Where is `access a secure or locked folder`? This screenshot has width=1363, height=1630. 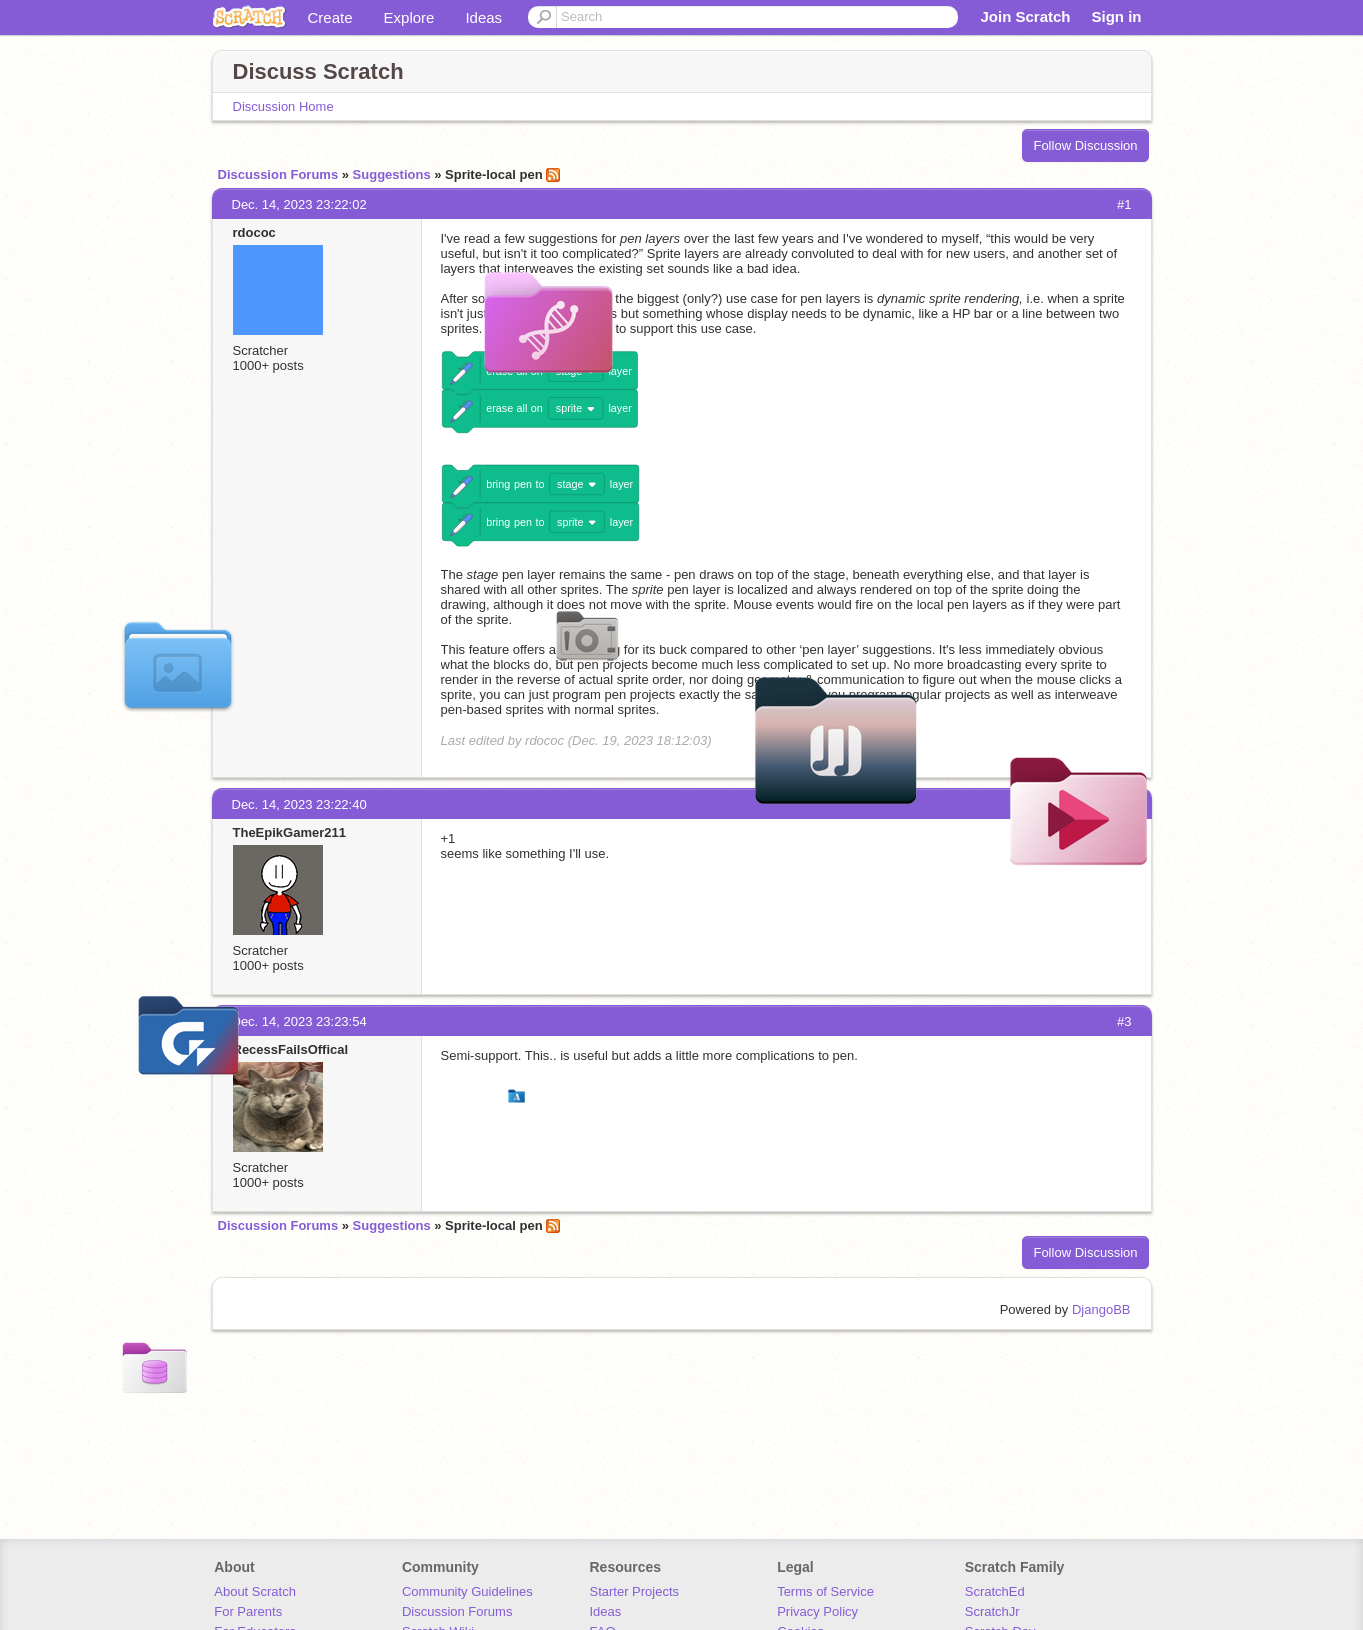 access a secure or locked folder is located at coordinates (587, 637).